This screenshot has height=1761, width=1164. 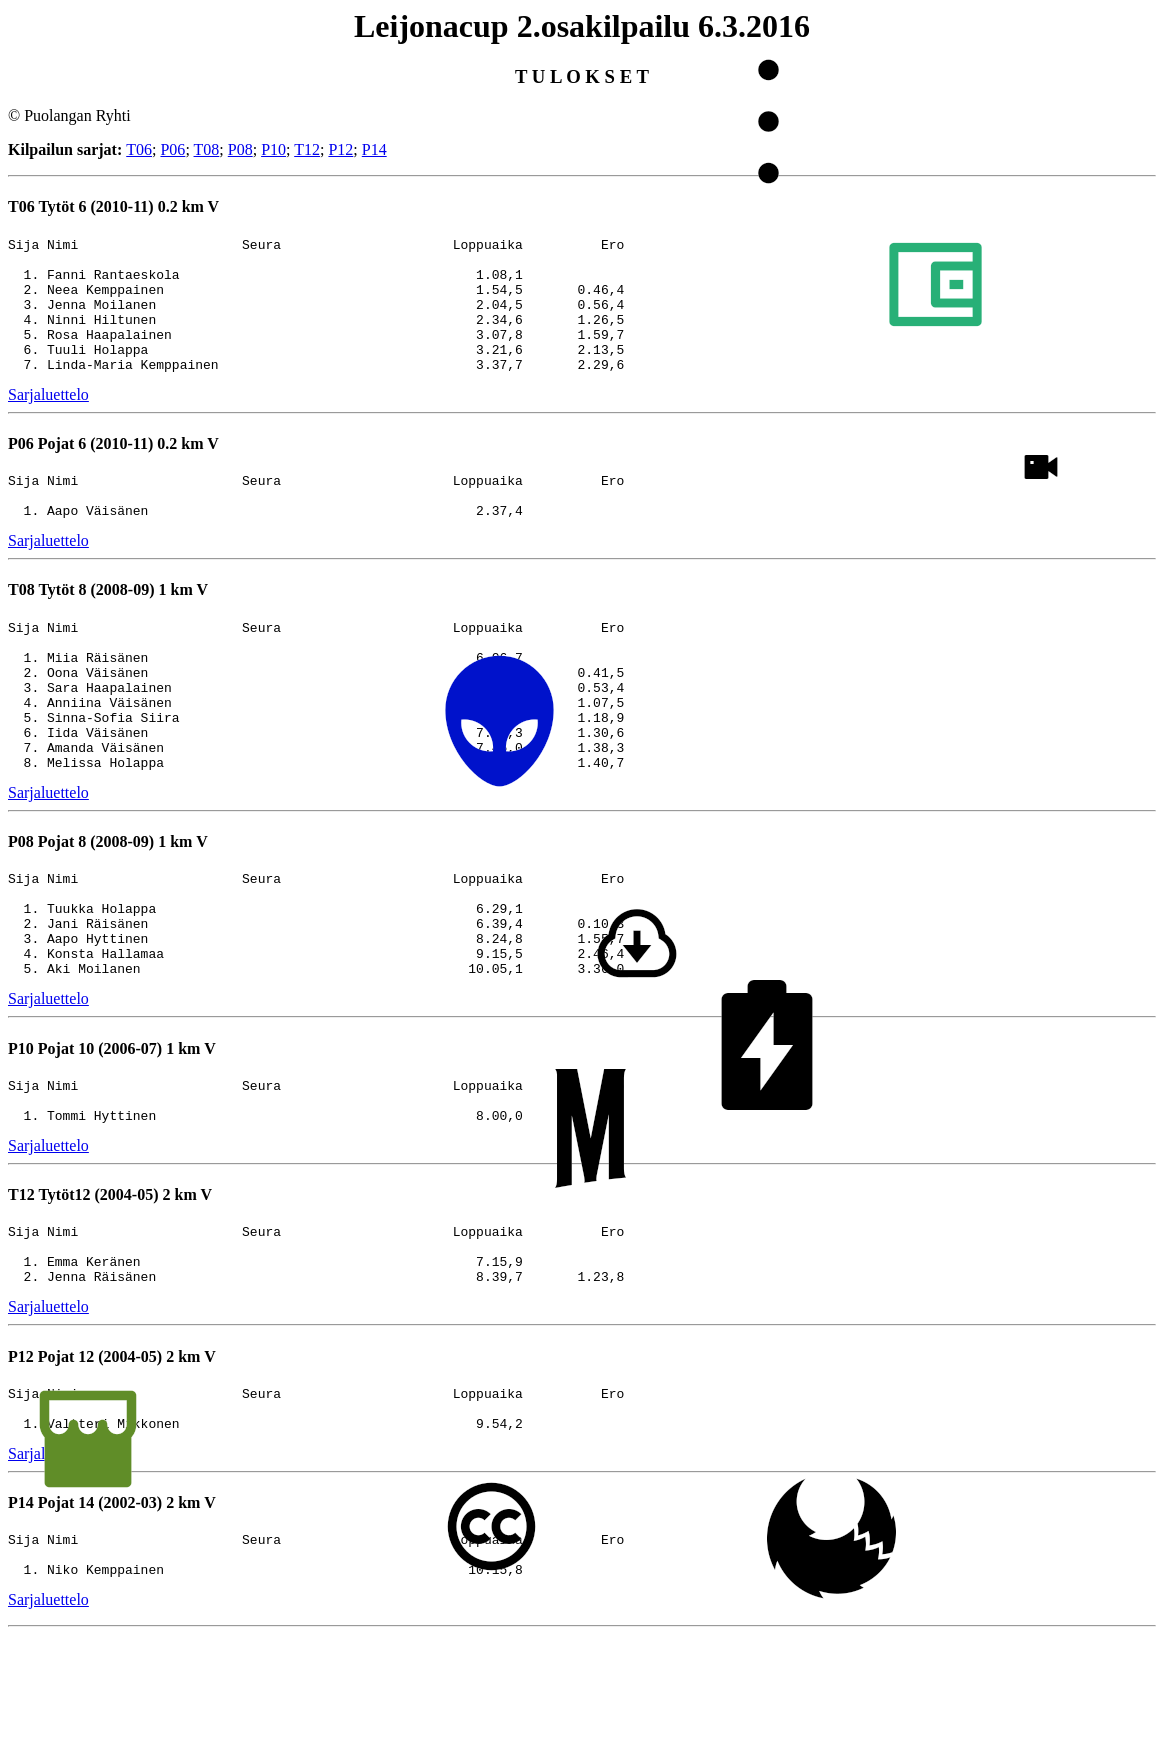 I want to click on indicates content is licensed under creative commons, so click(x=491, y=1526).